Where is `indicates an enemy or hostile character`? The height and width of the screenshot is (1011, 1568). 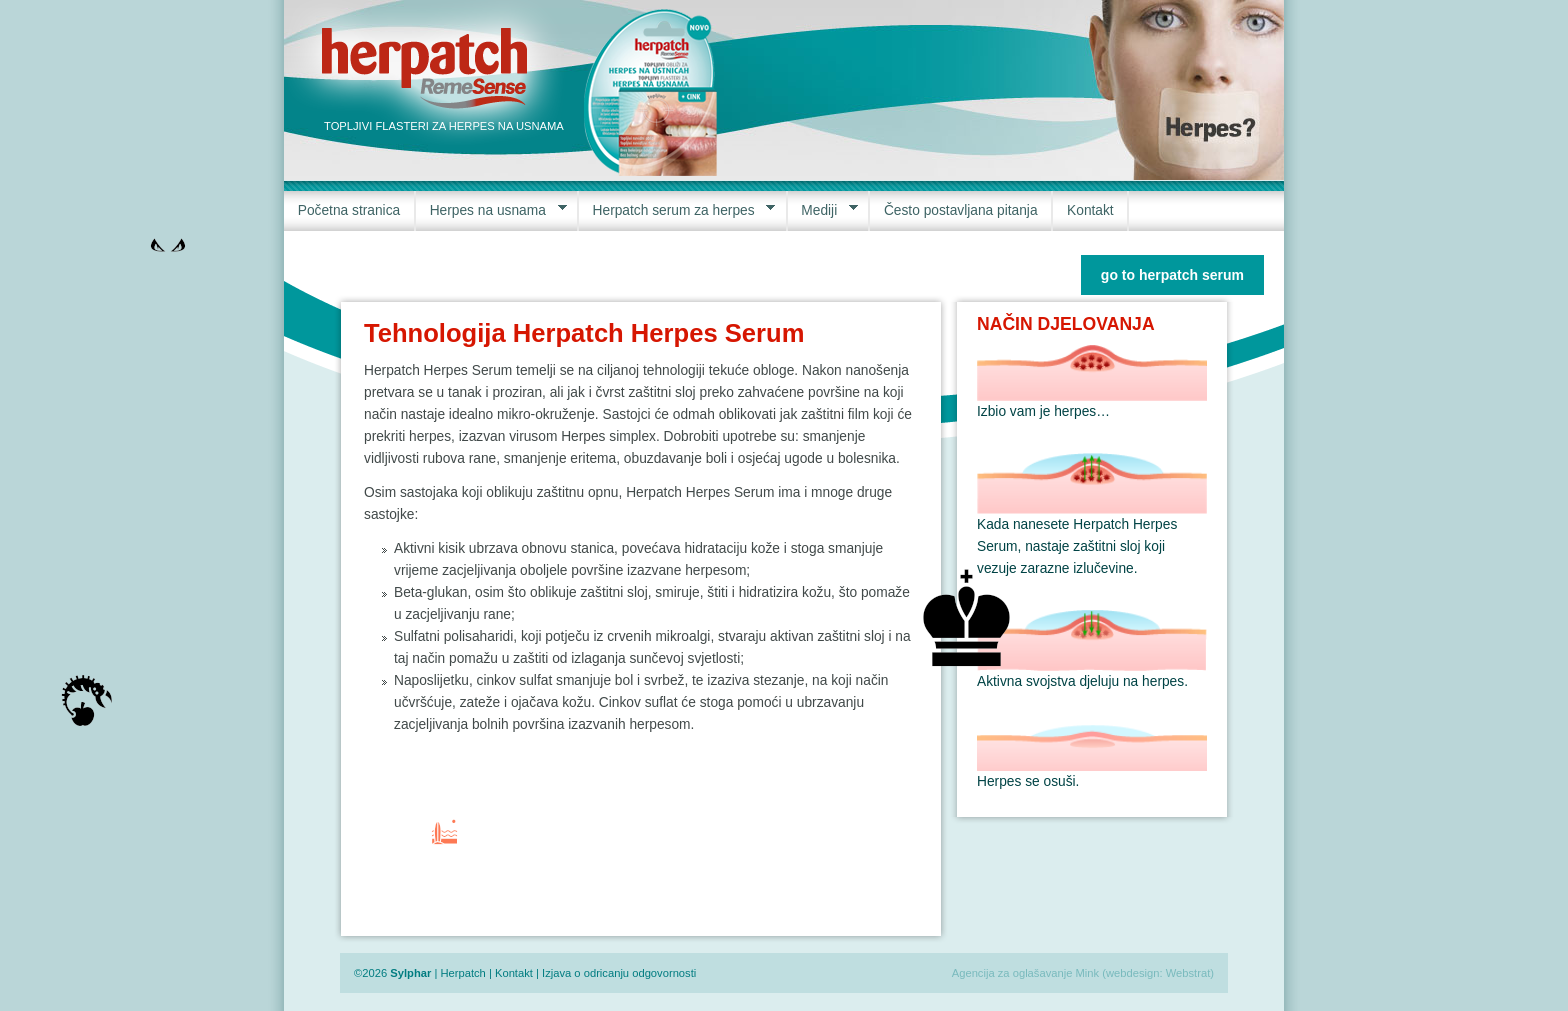
indicates an enemy or hostile character is located at coordinates (168, 245).